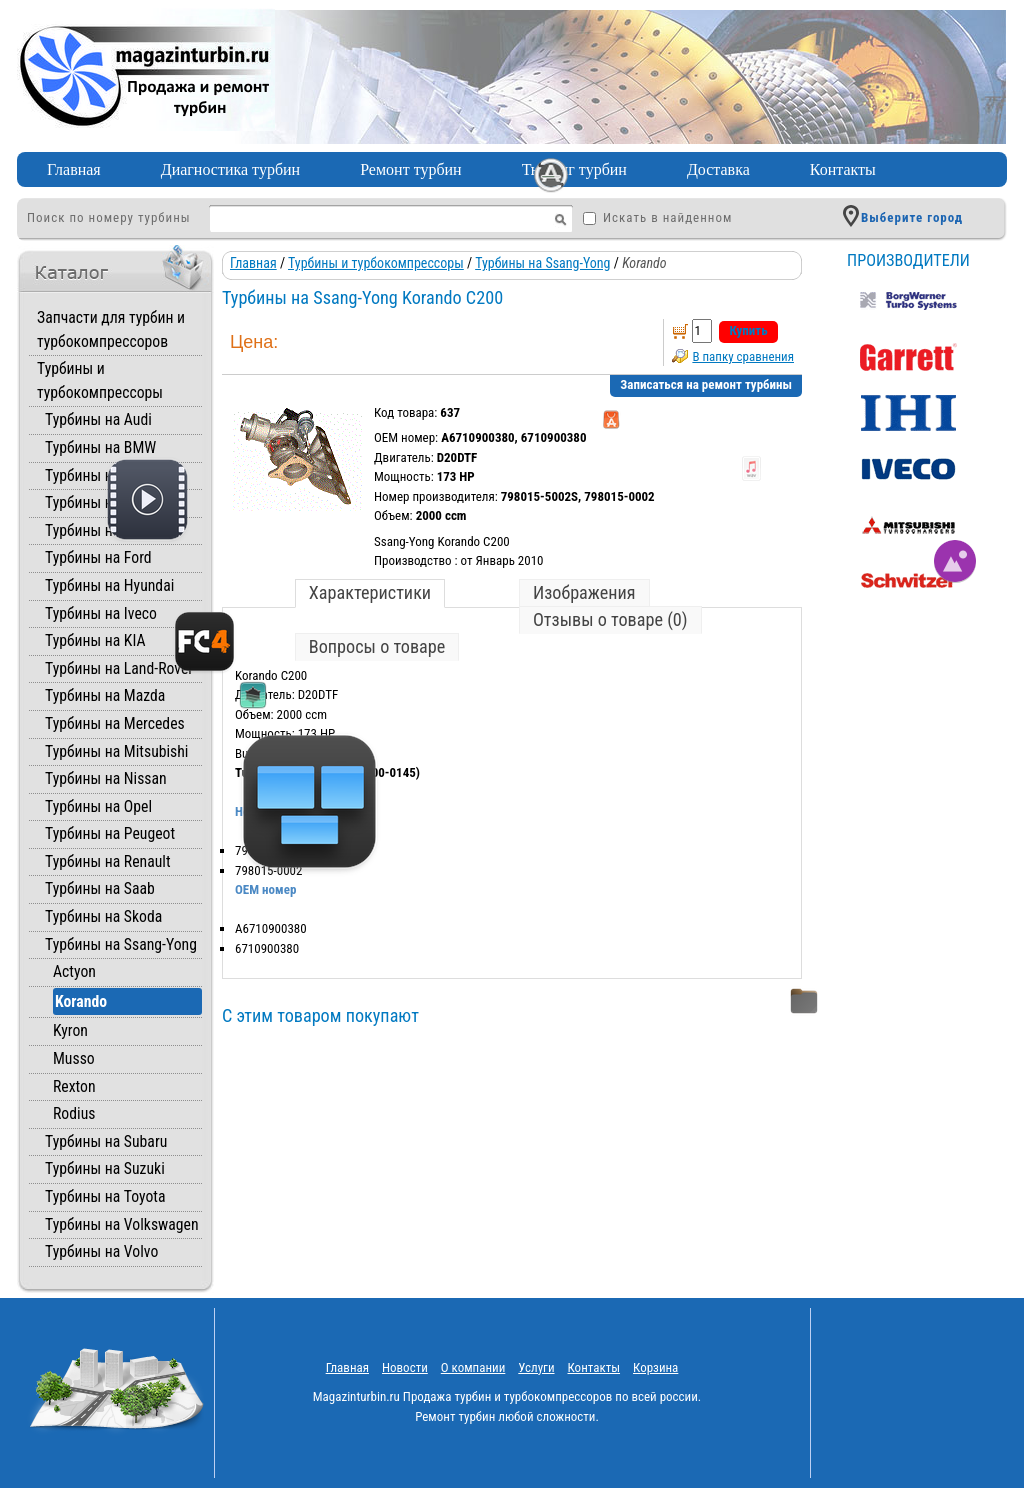 This screenshot has height=1488, width=1024. What do you see at coordinates (253, 695) in the screenshot?
I see `launch the GNOME Mines puzzle game` at bounding box center [253, 695].